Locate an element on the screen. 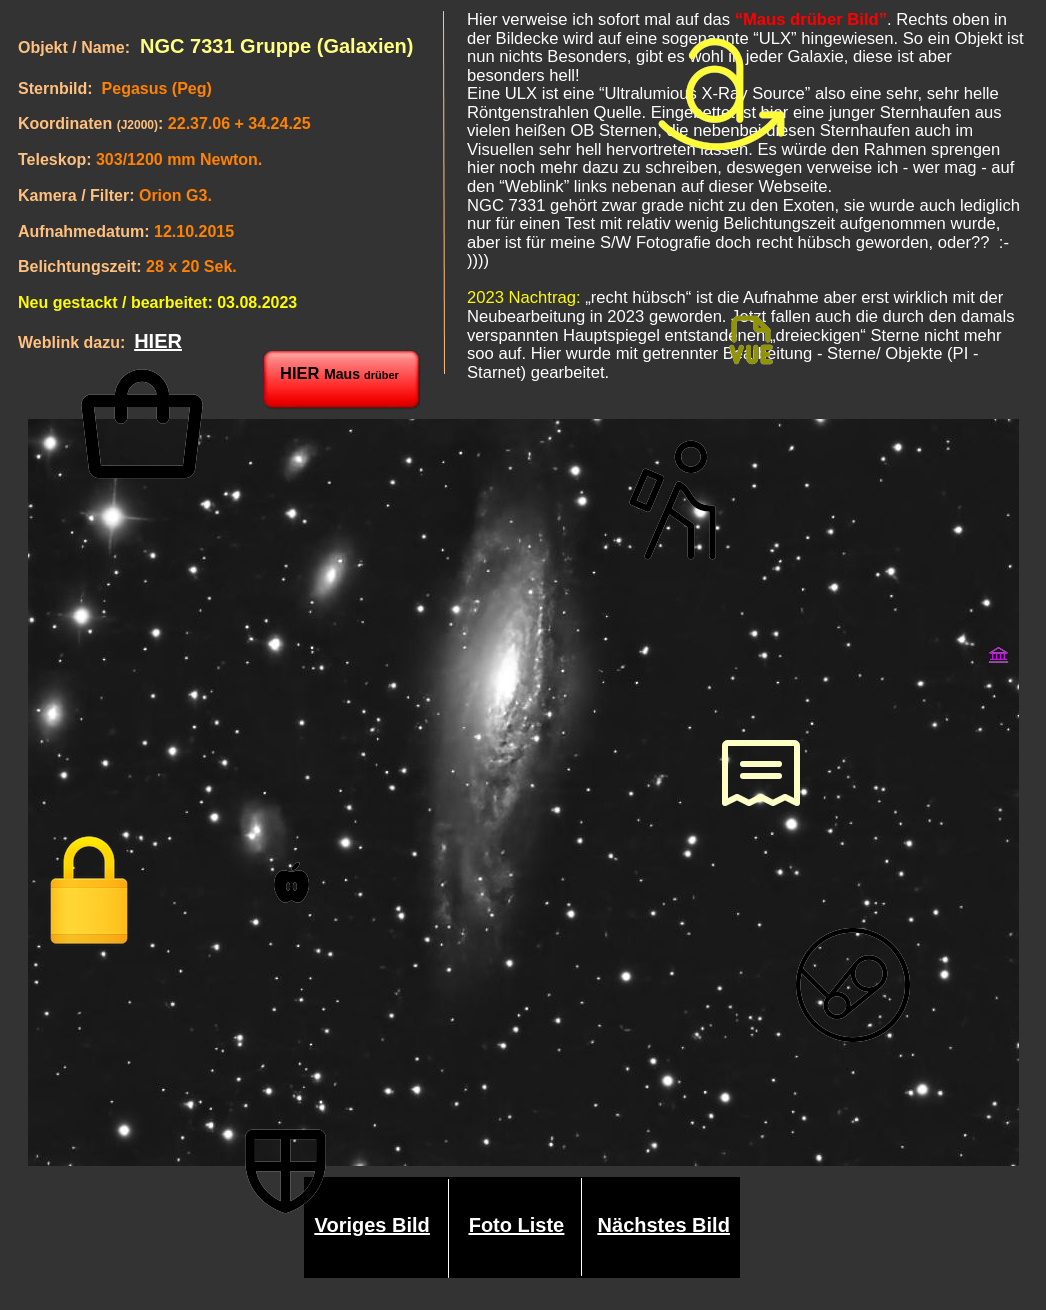  view nutrition information is located at coordinates (291, 882).